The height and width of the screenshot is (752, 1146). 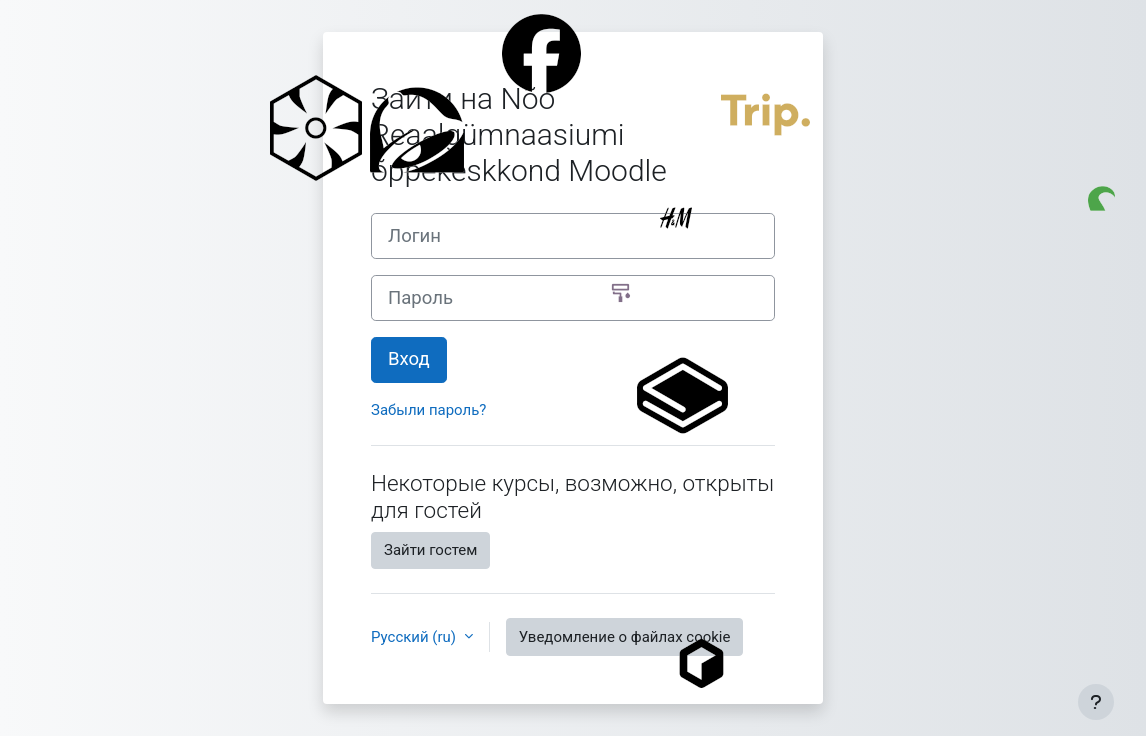 I want to click on semantic-release automation tool logo, so click(x=316, y=128).